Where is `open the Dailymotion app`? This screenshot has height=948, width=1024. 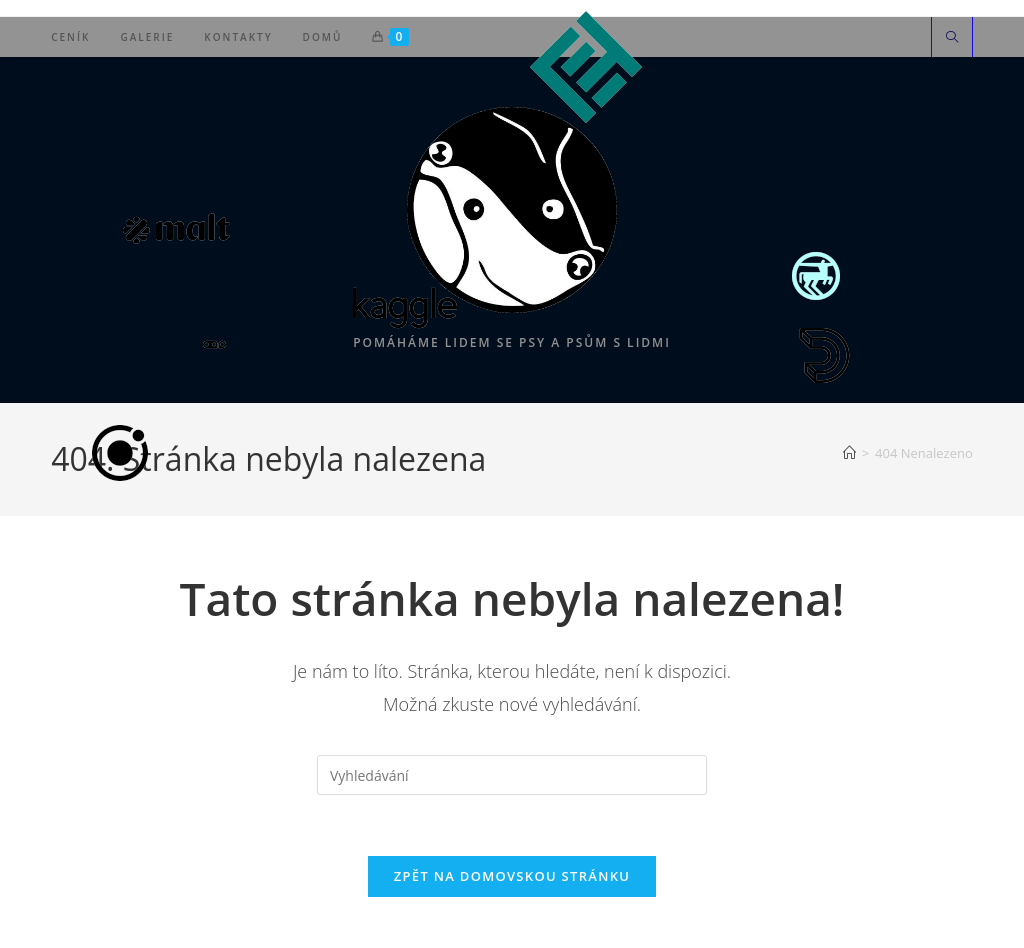 open the Dailymotion app is located at coordinates (824, 355).